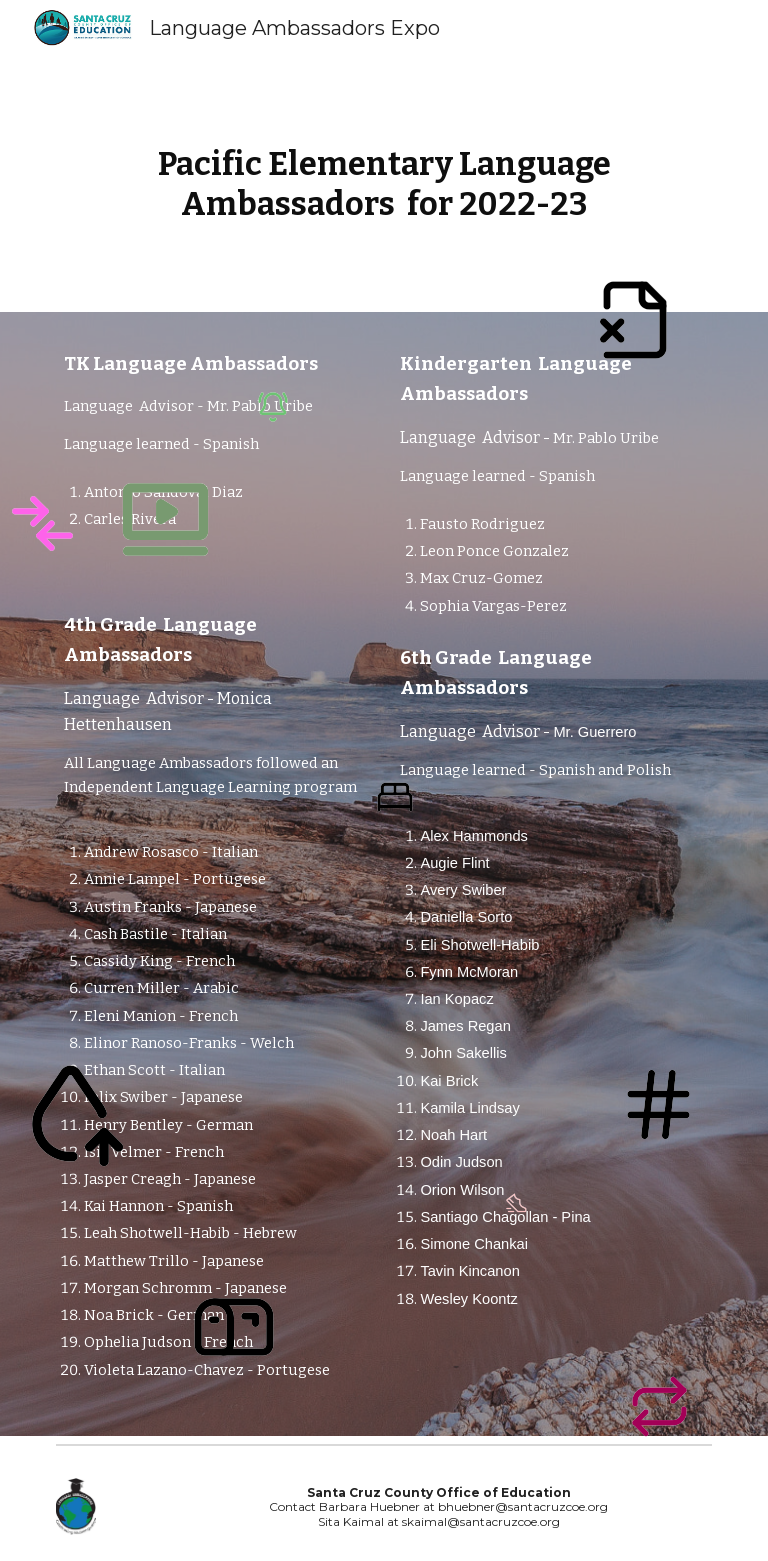  What do you see at coordinates (165, 519) in the screenshot?
I see `play or watch a video` at bounding box center [165, 519].